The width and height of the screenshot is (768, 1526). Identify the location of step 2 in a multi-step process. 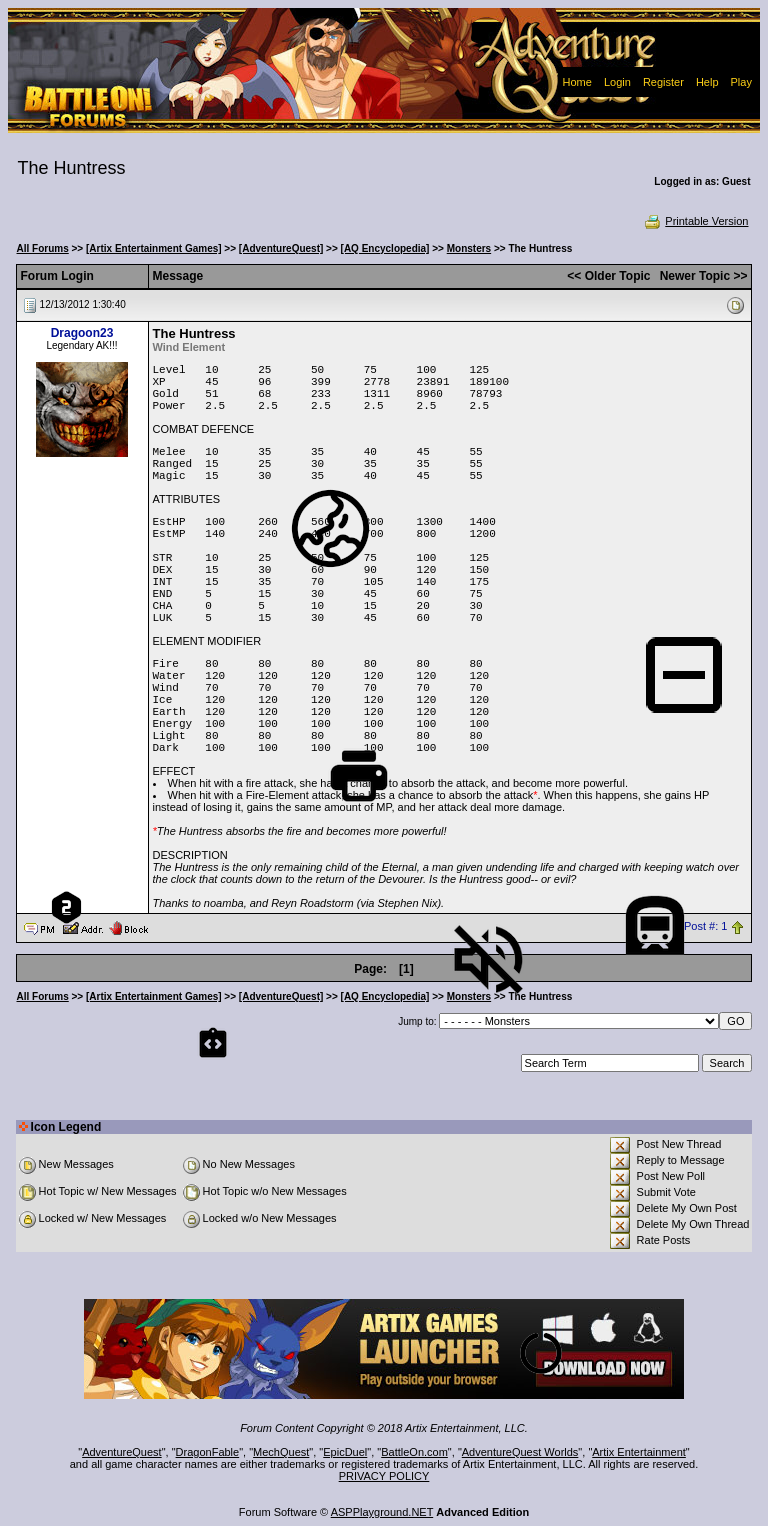
(66, 907).